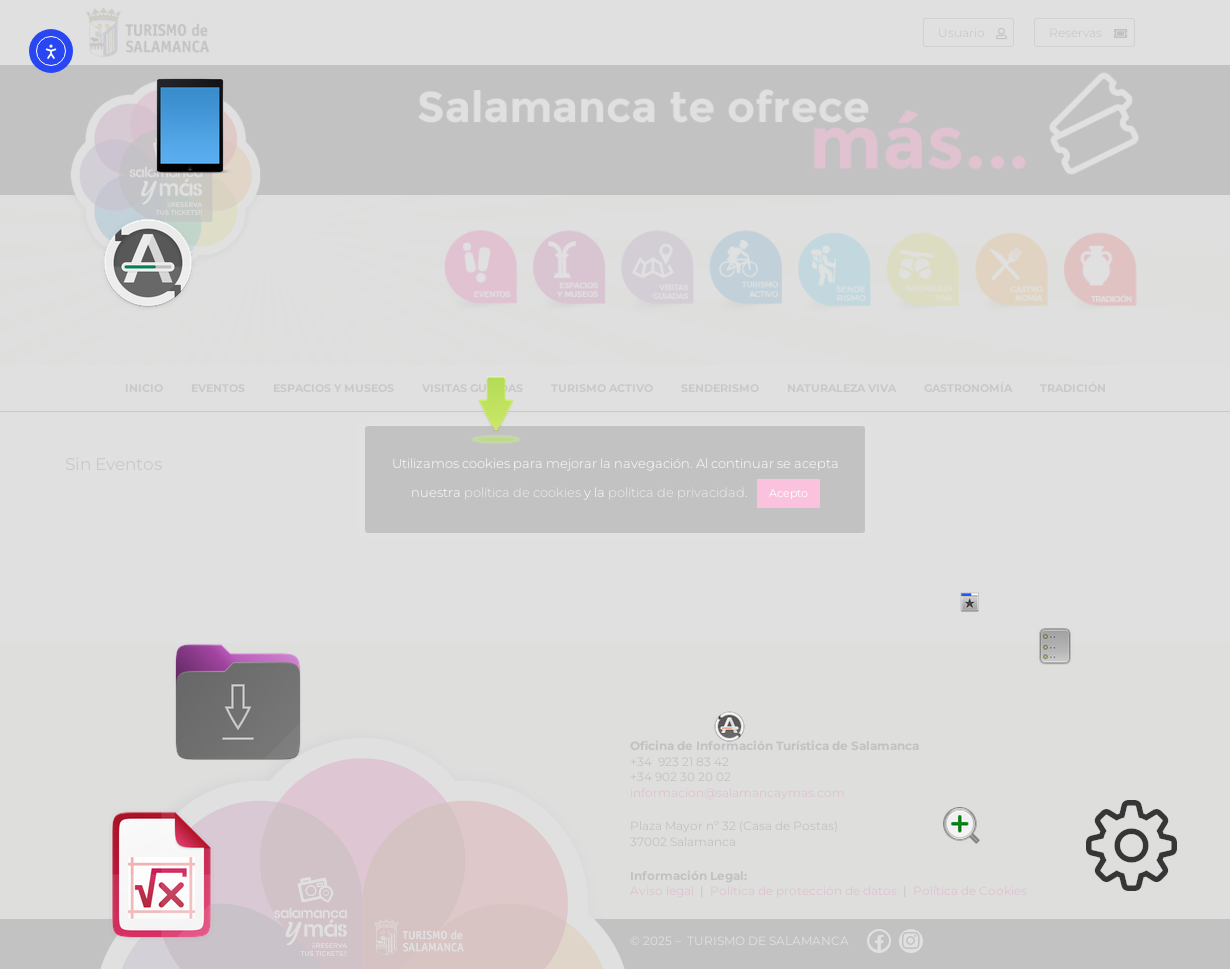 This screenshot has height=969, width=1230. I want to click on open the software updater application, so click(729, 726).